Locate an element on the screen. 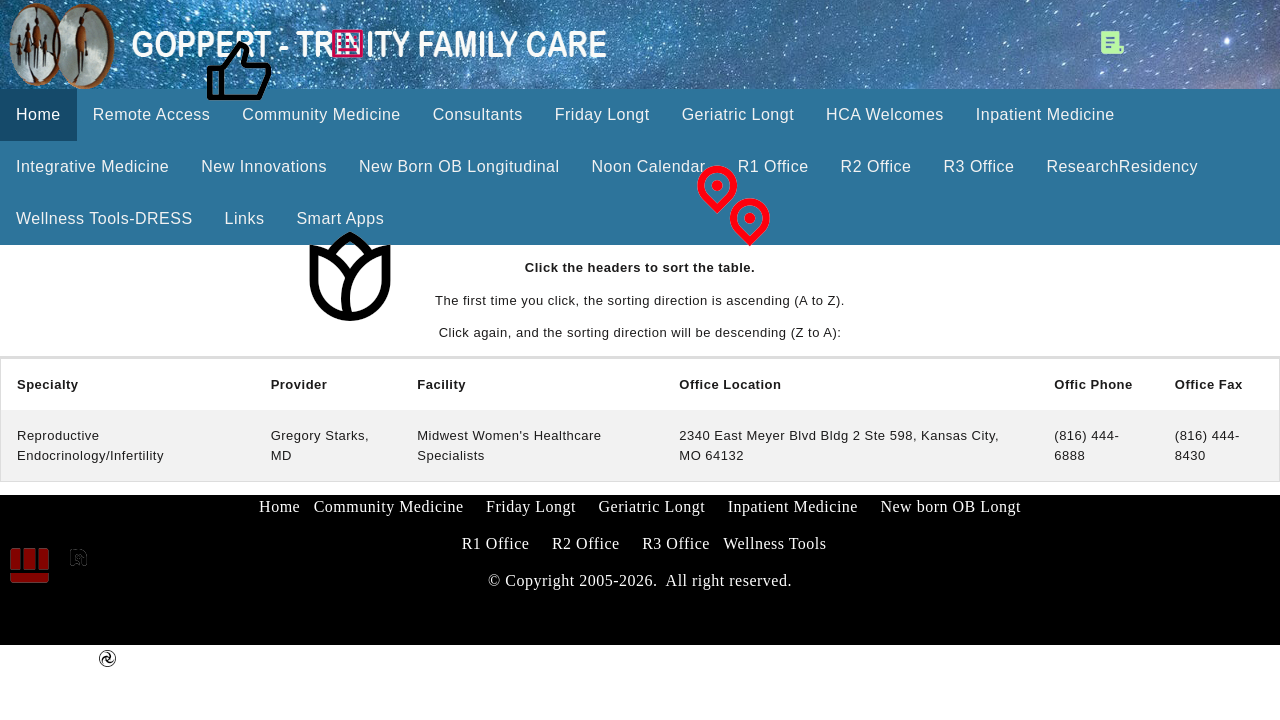 The height and width of the screenshot is (720, 1280). access nature or garden-related features is located at coordinates (350, 276).